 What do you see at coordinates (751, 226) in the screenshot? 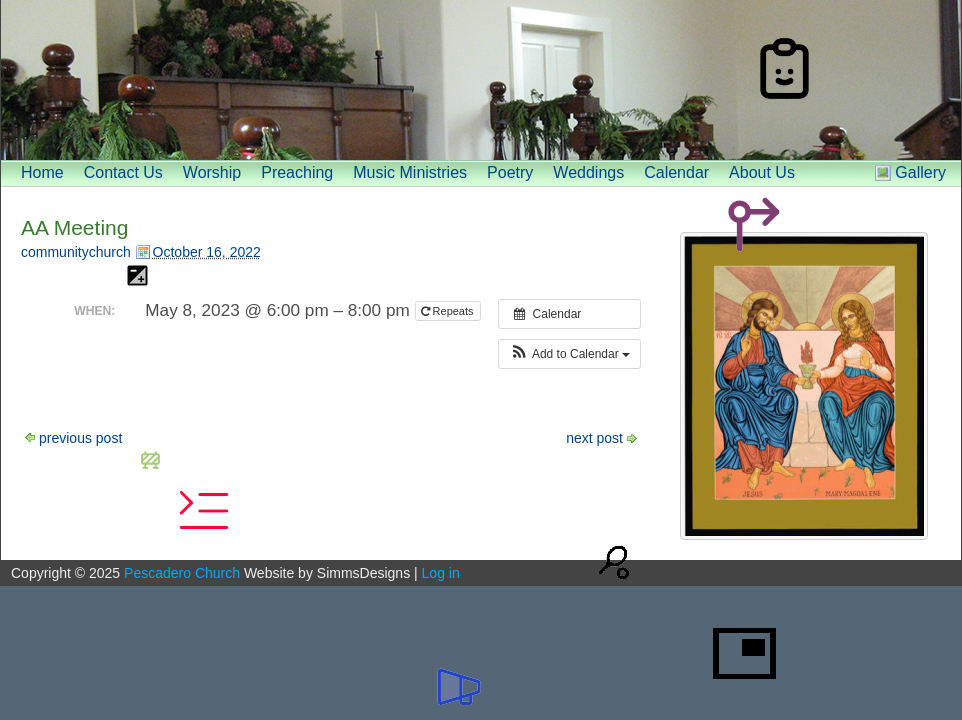
I see `take the right exit at the roundabout` at bounding box center [751, 226].